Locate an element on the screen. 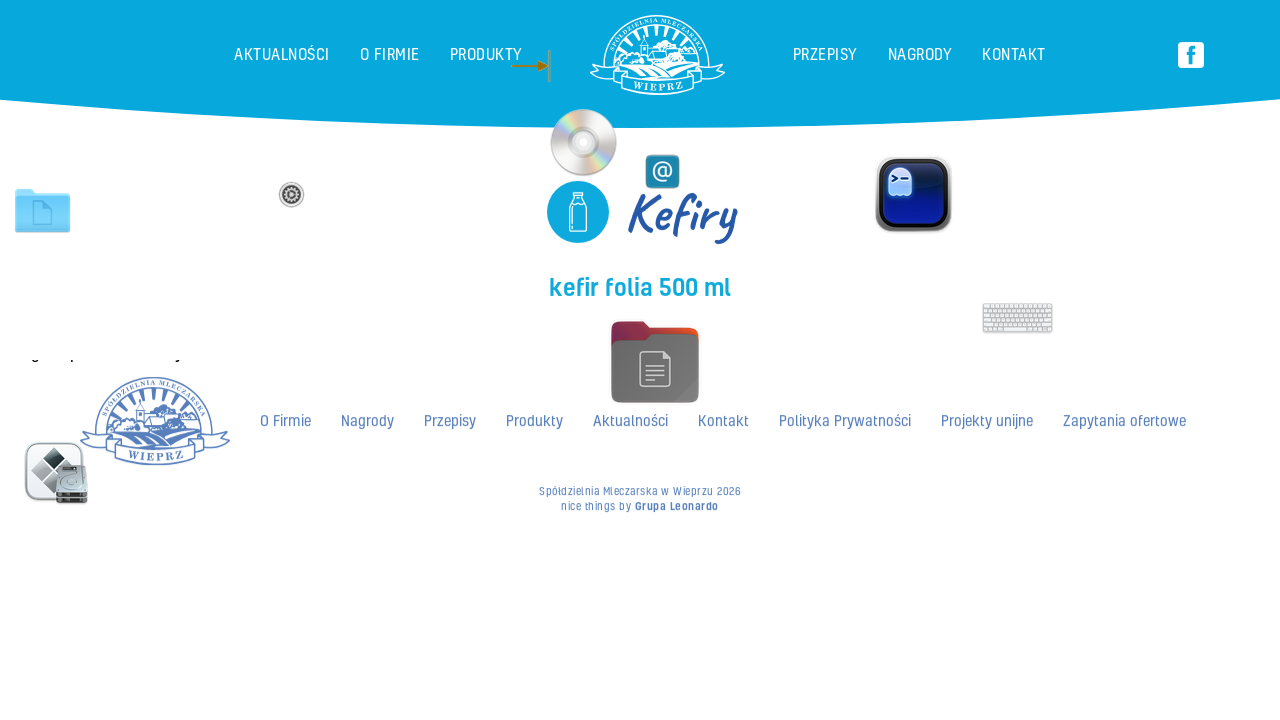 The image size is (1280, 720). go to the last item in a list or sequence is located at coordinates (531, 66).